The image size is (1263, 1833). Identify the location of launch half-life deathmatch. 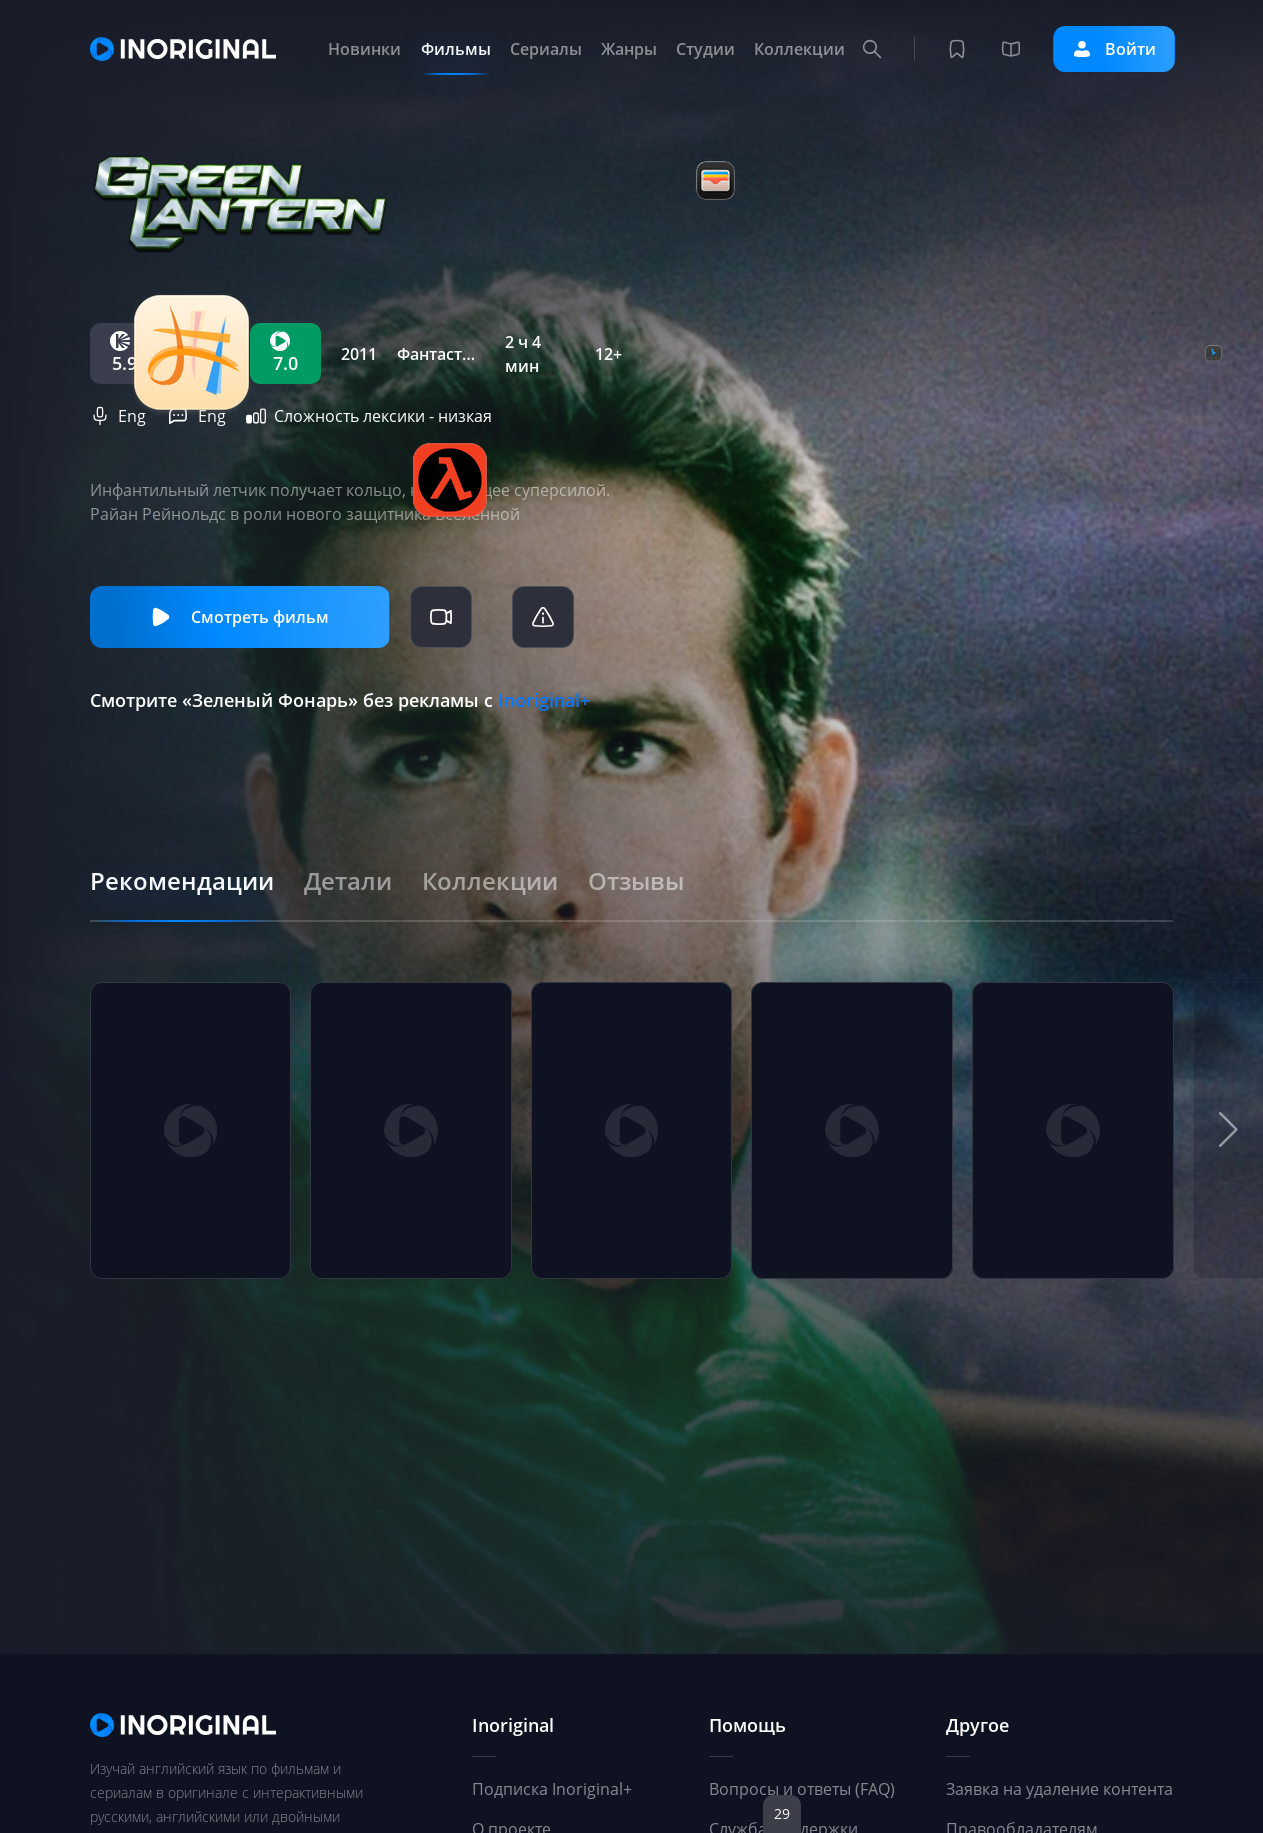
(450, 480).